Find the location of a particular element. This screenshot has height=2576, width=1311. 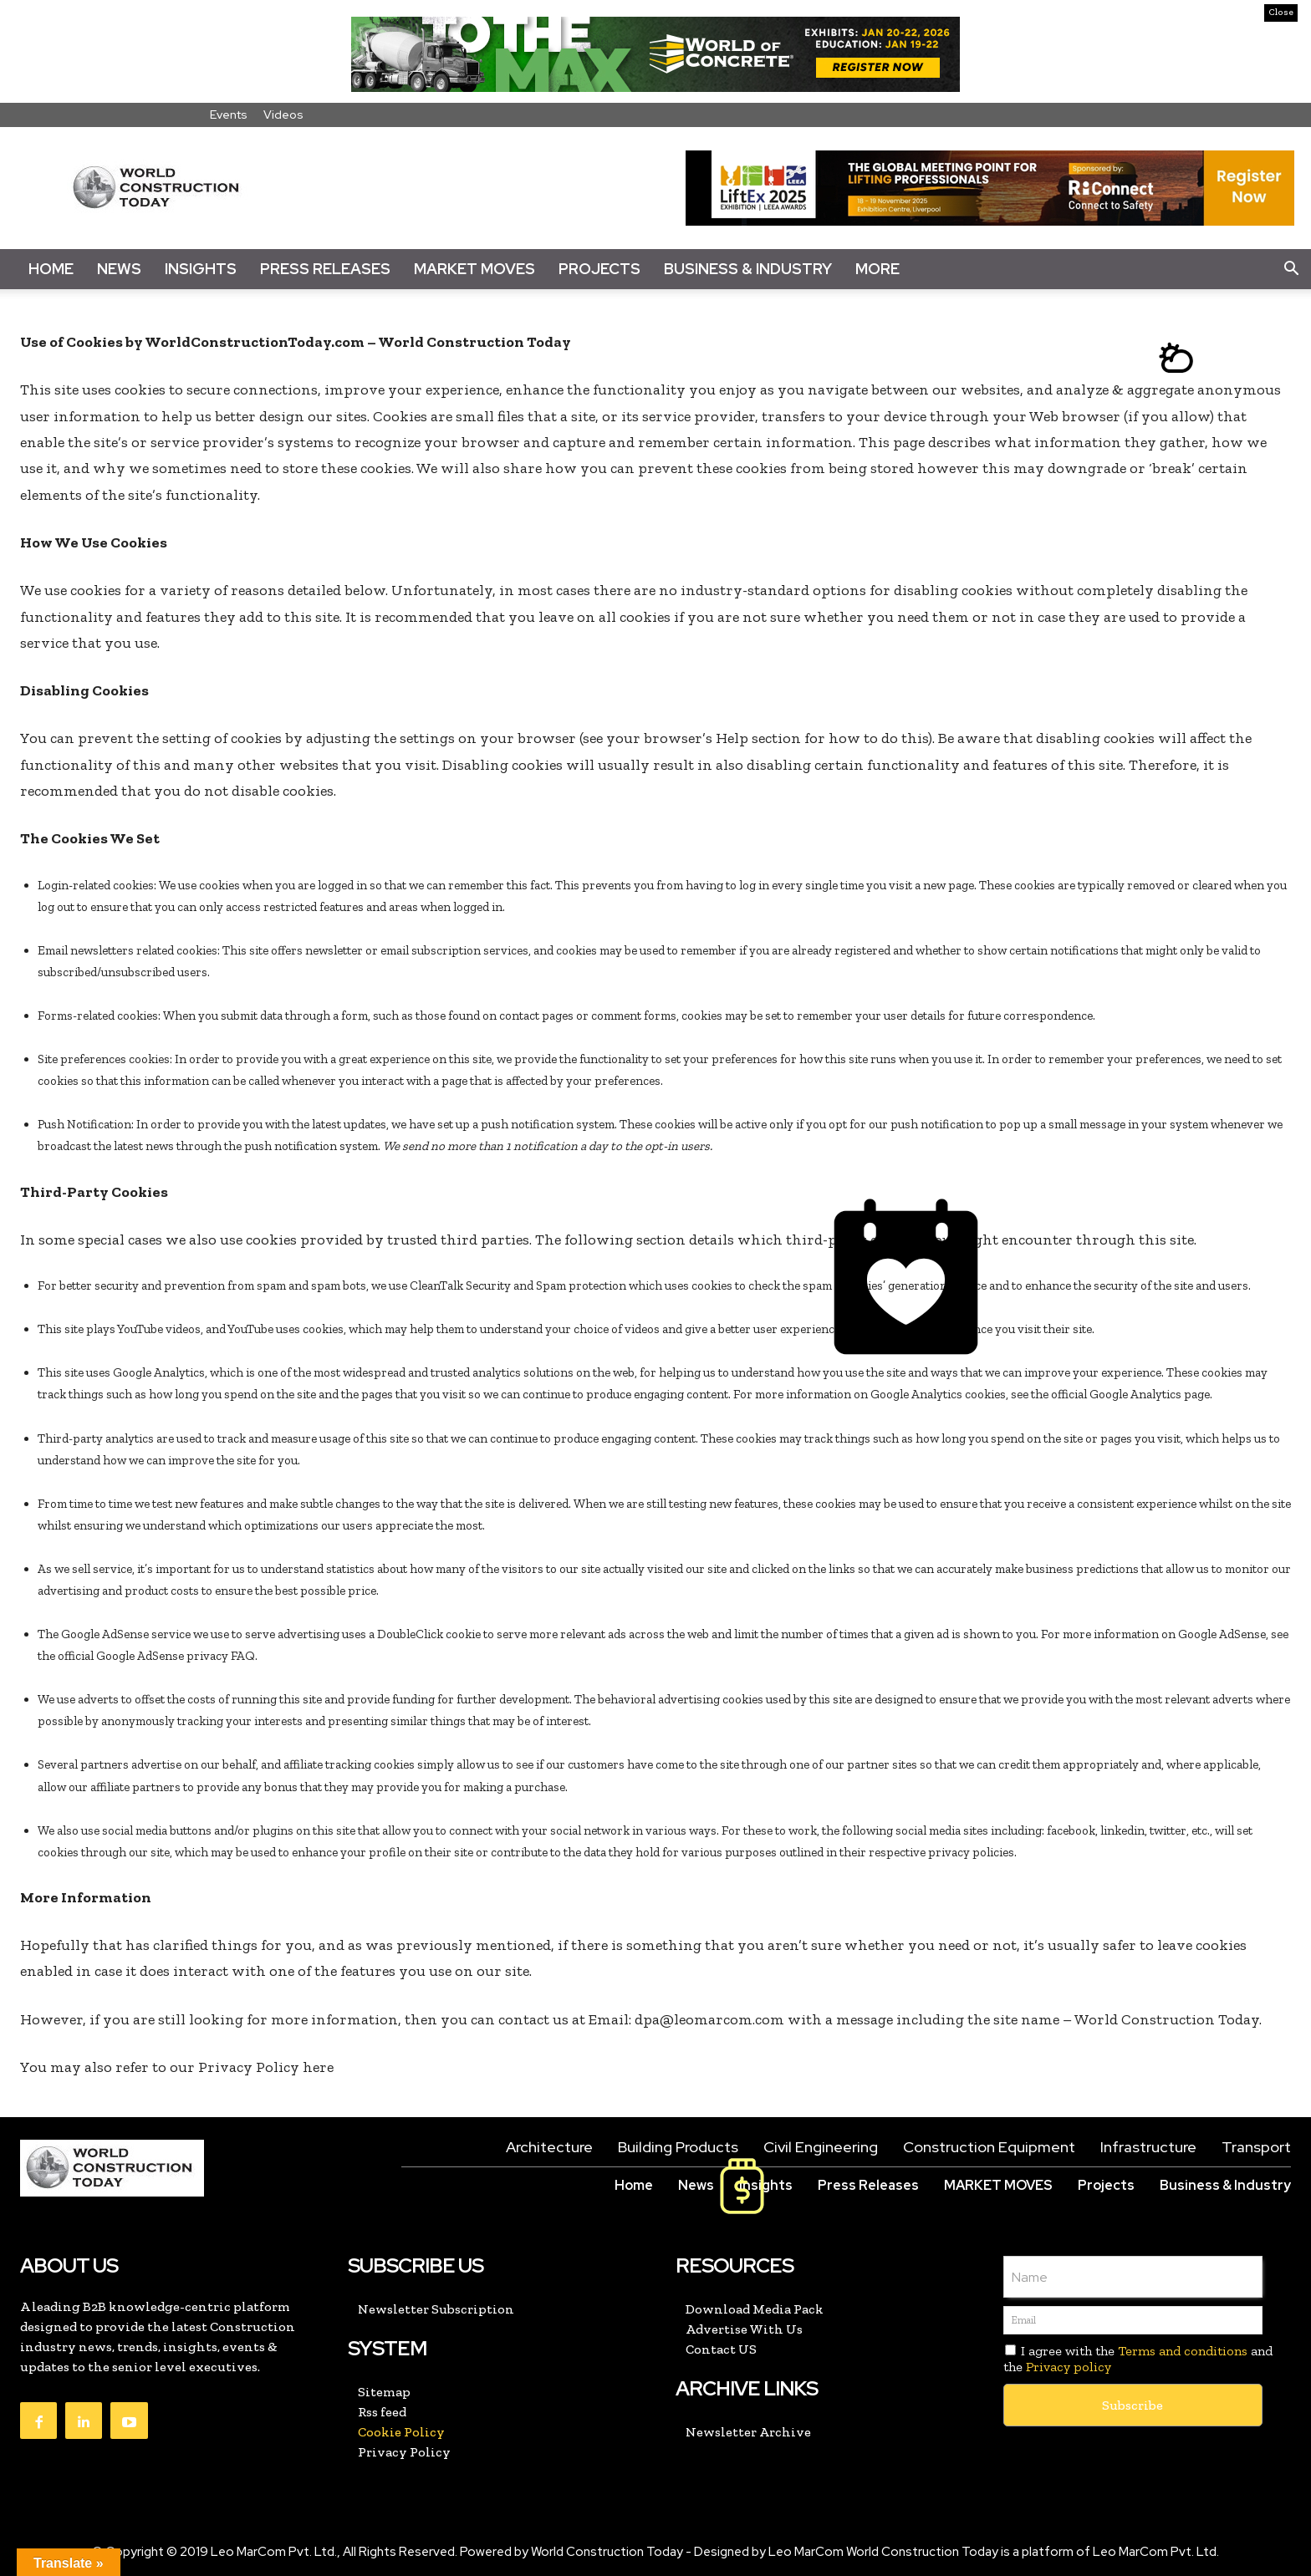

leave a tip or donation is located at coordinates (742, 2186).